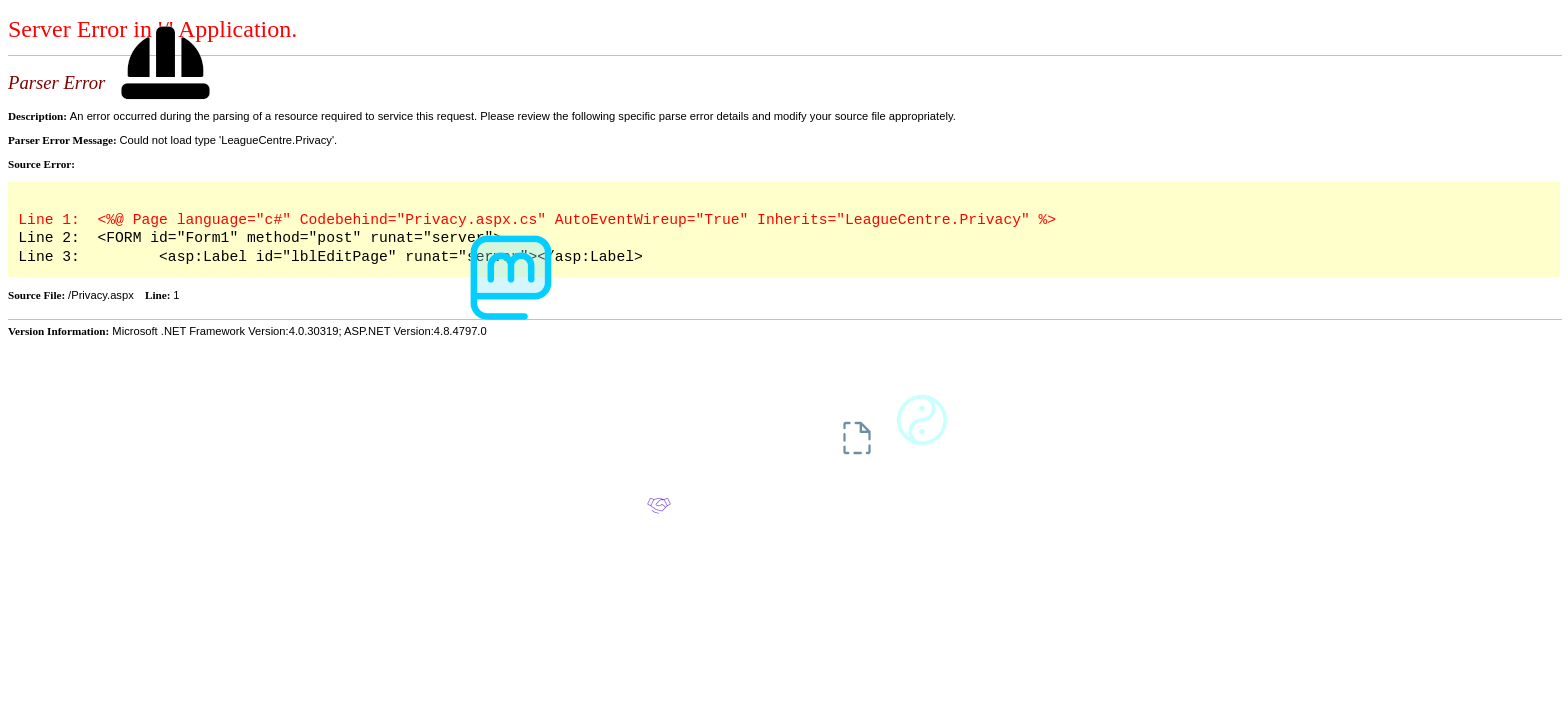  Describe the element at coordinates (922, 420) in the screenshot. I see `toggle balance or harmony mode` at that location.